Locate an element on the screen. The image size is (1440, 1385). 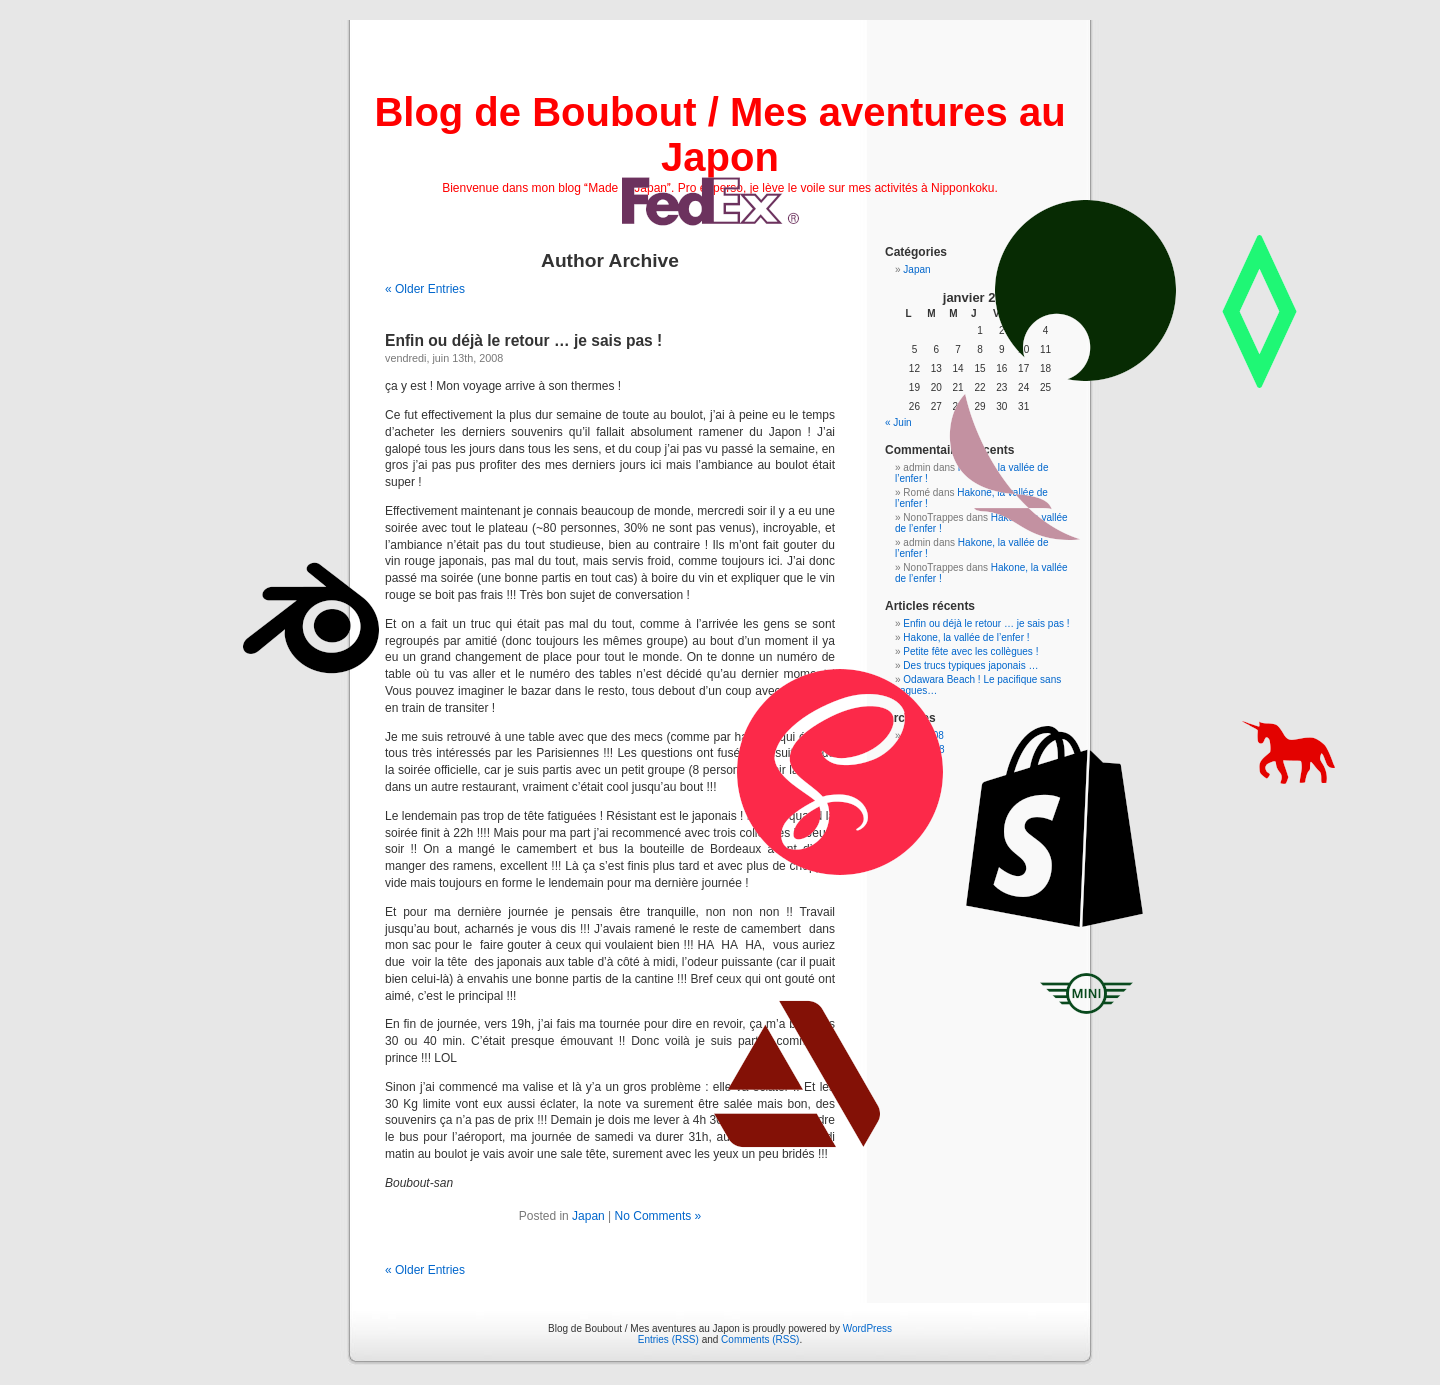
mini cooper brand logo is located at coordinates (1086, 993).